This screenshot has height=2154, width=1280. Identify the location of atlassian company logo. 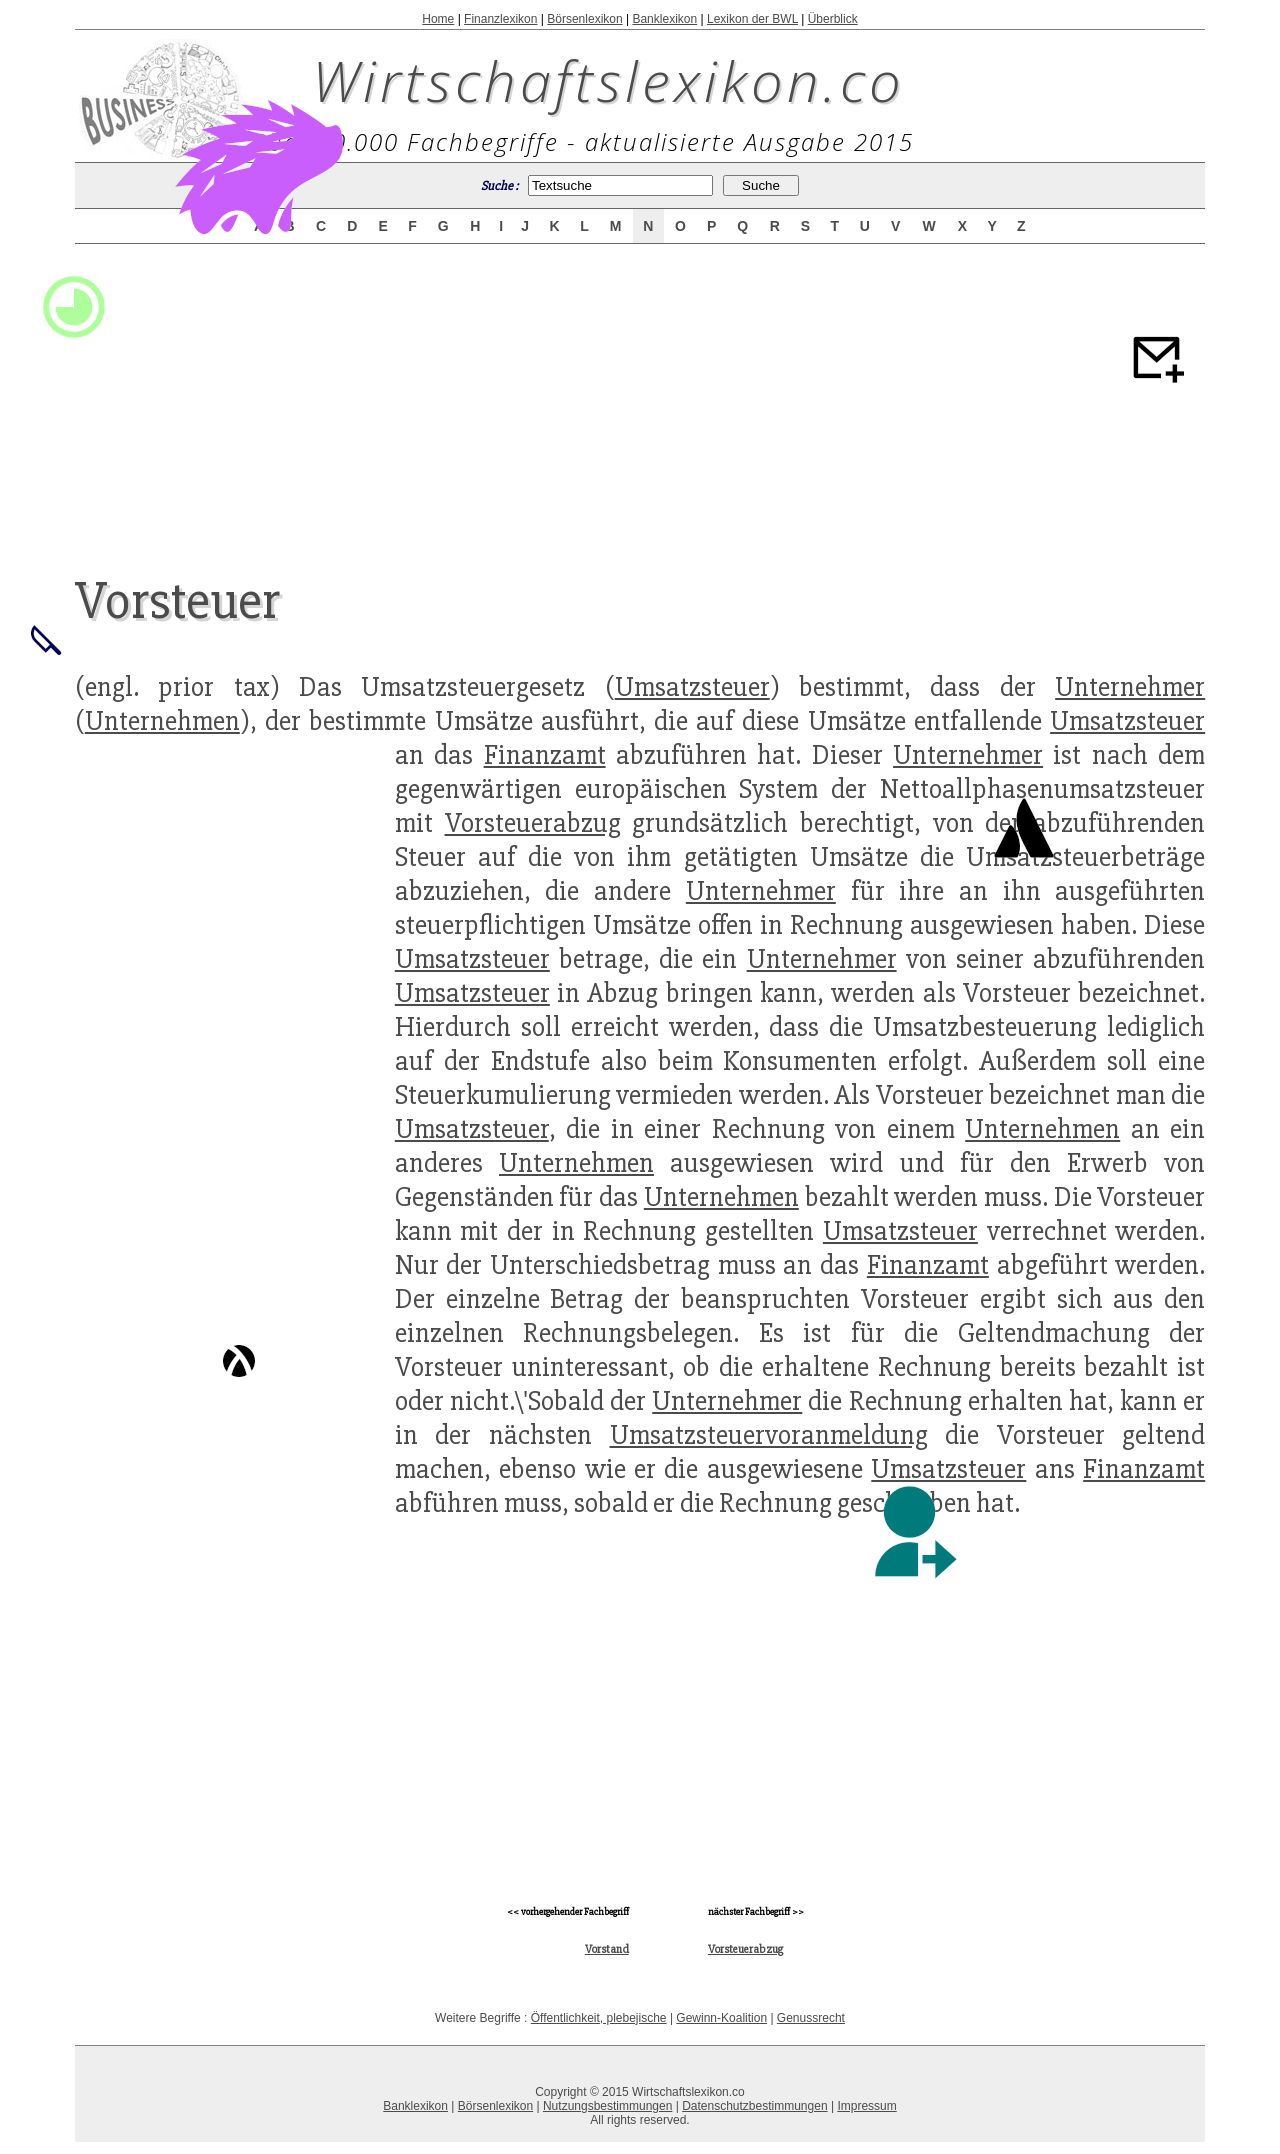
(1024, 828).